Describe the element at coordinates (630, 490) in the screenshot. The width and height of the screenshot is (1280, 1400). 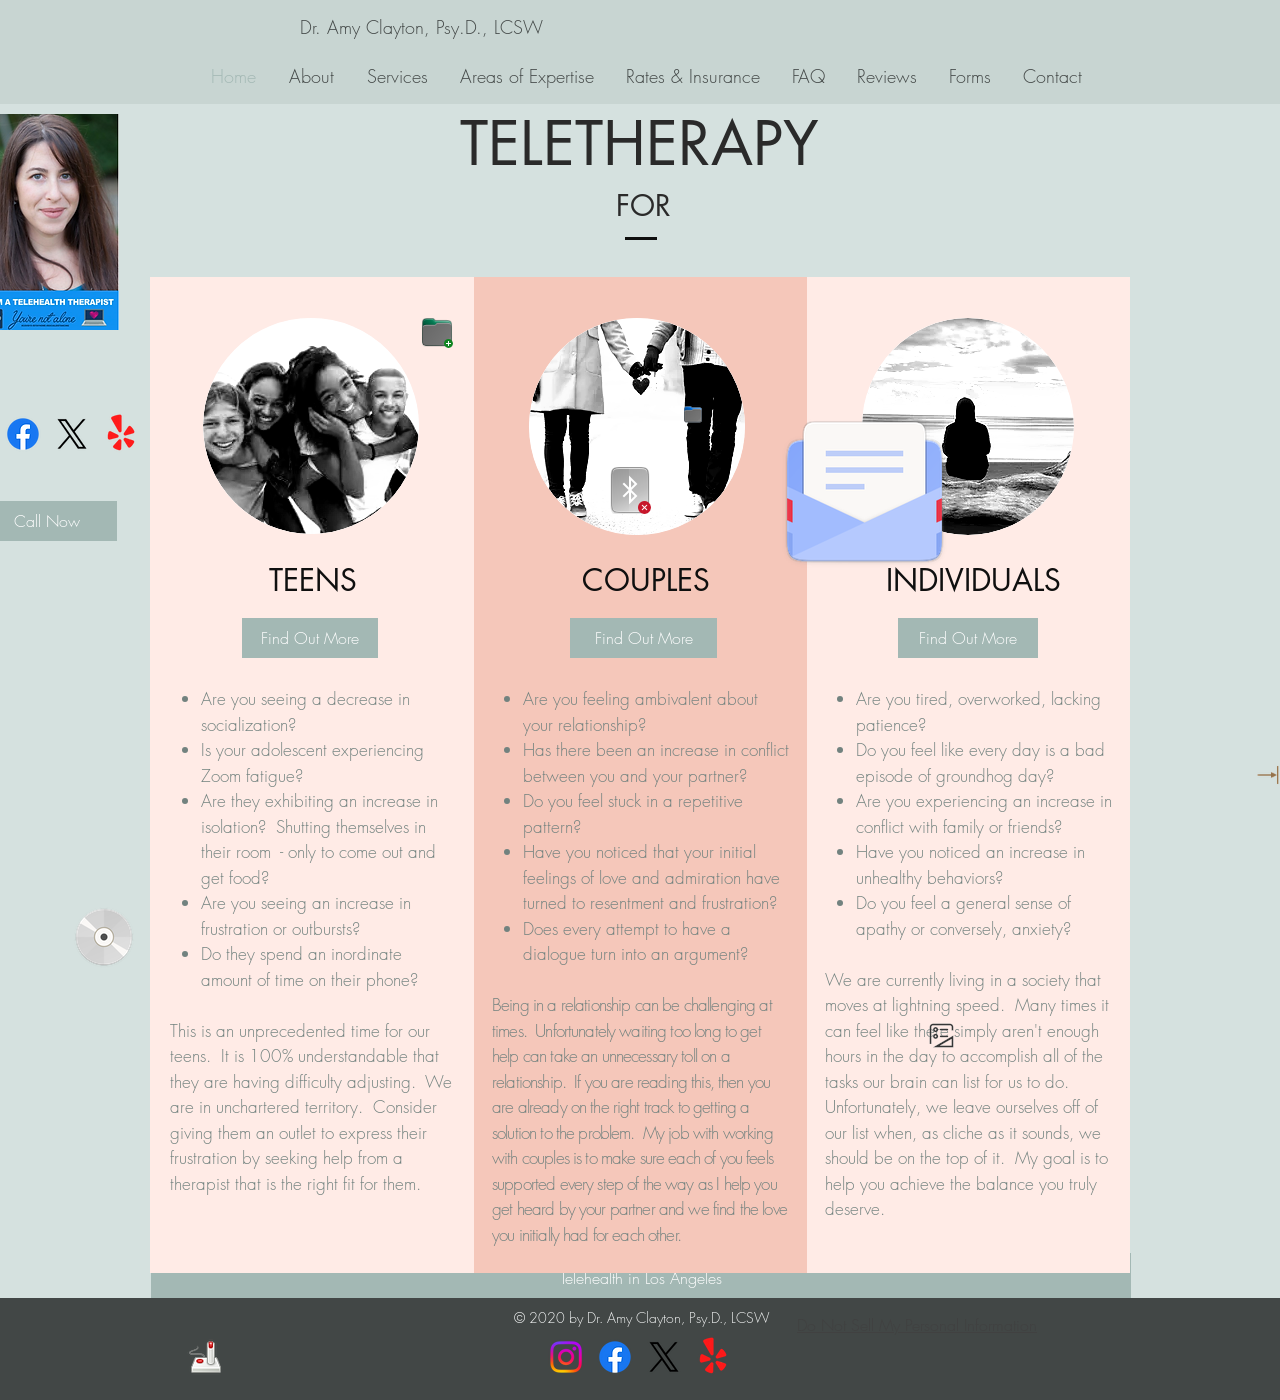
I see `bluetooth is currently disabled` at that location.